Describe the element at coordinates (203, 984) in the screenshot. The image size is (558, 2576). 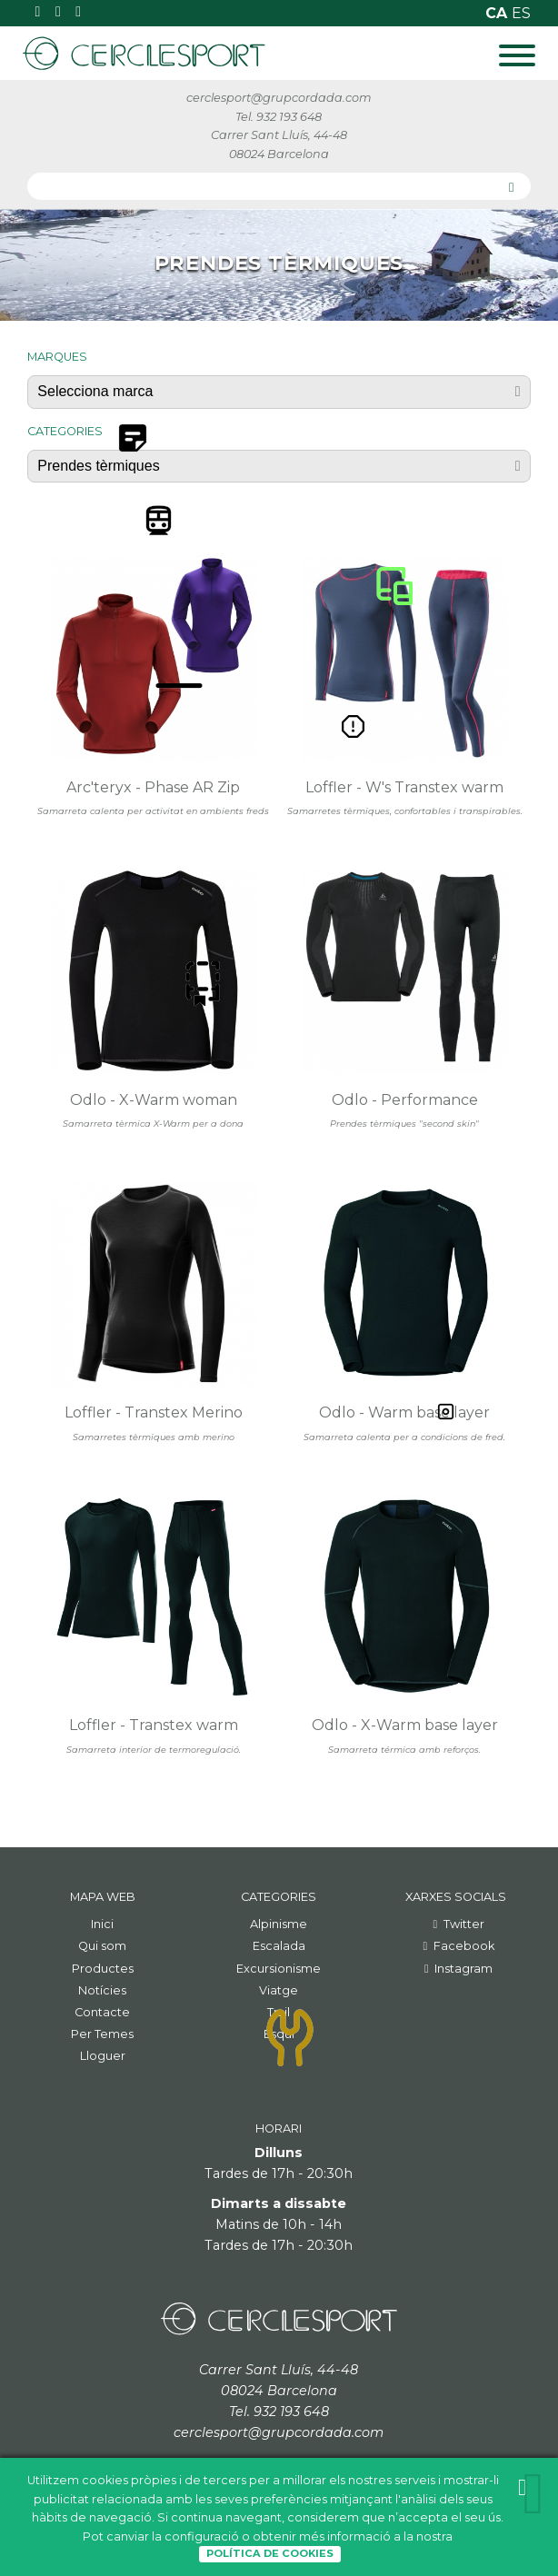
I see `create a new repository from template` at that location.